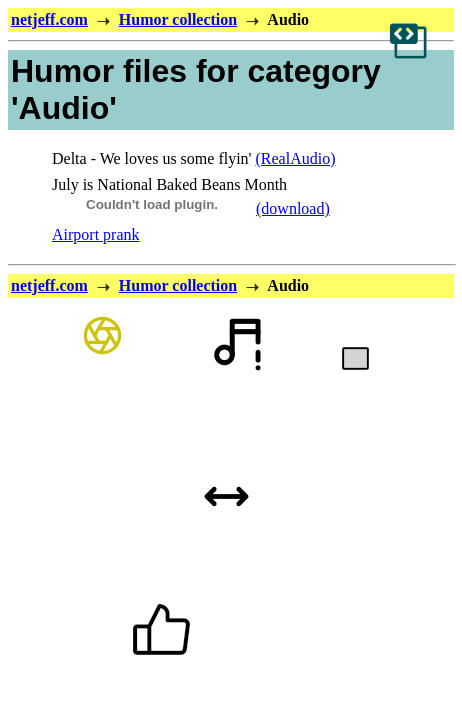  I want to click on resize or adjust width horizontally, so click(226, 496).